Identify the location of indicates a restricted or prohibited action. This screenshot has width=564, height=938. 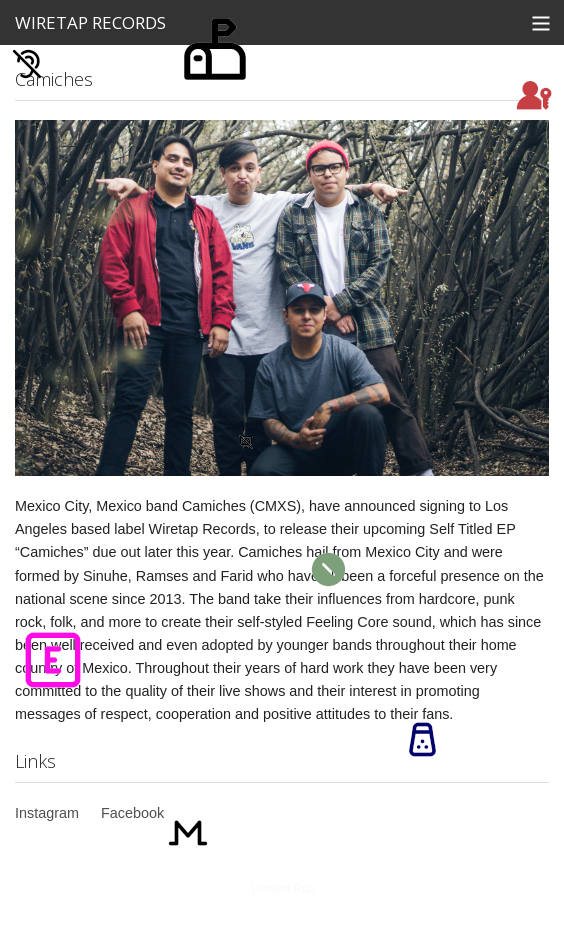
(328, 569).